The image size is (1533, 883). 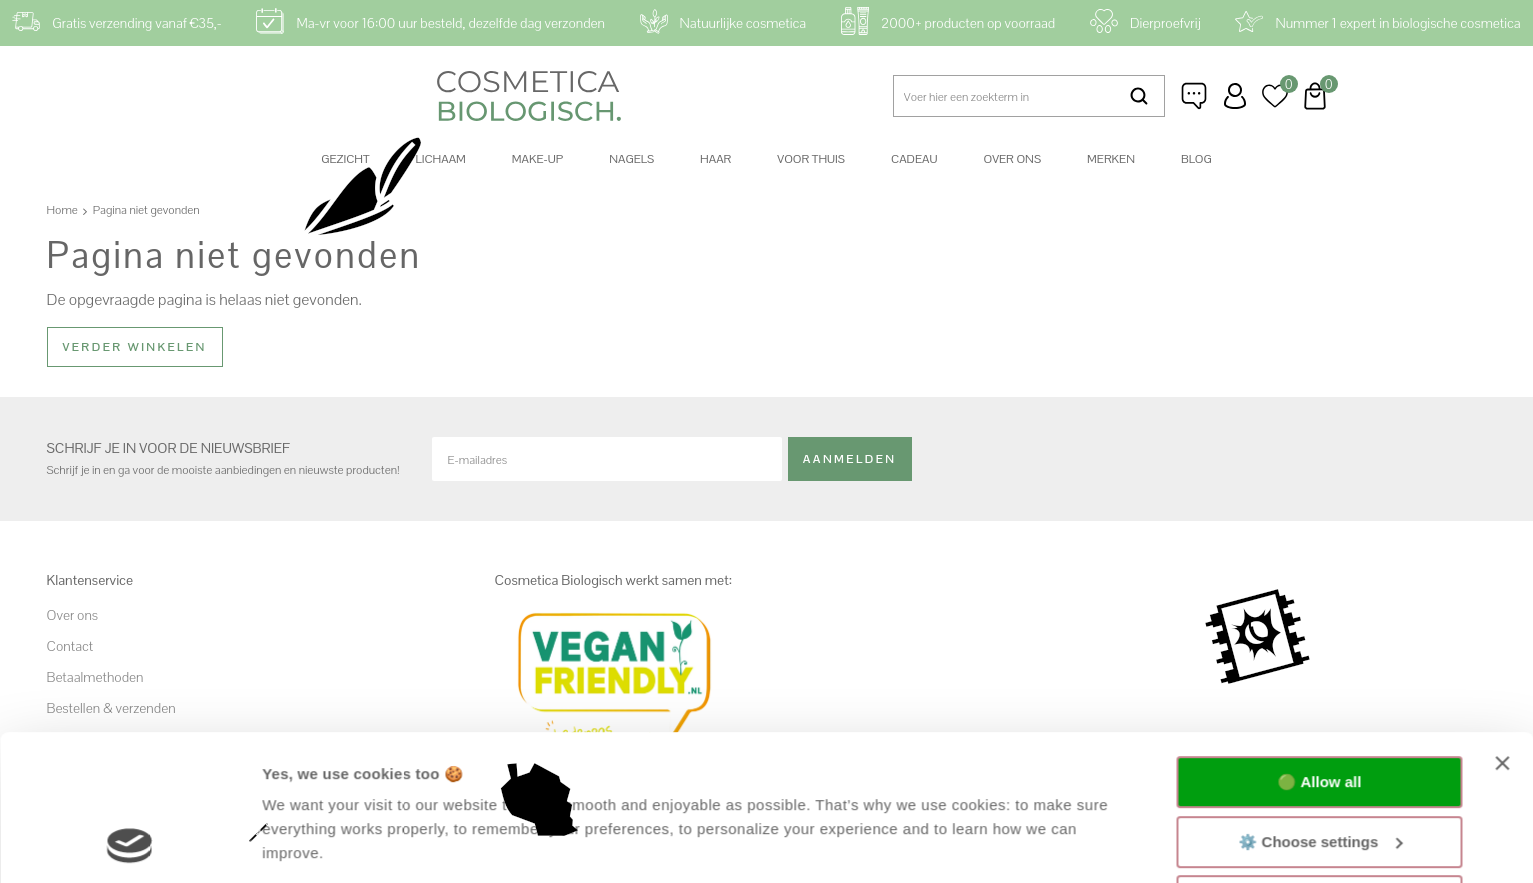 What do you see at coordinates (361, 188) in the screenshot?
I see `select archer or ranger character class` at bounding box center [361, 188].